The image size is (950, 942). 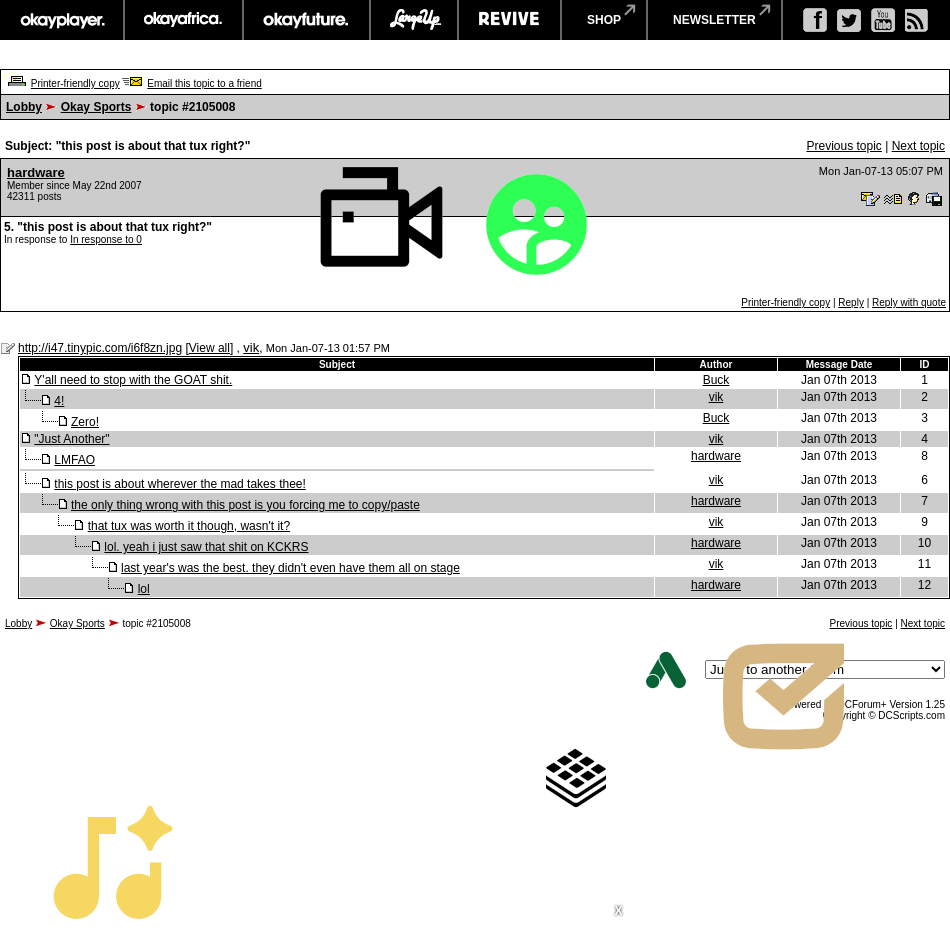 What do you see at coordinates (666, 670) in the screenshot?
I see `access google ads dashboard` at bounding box center [666, 670].